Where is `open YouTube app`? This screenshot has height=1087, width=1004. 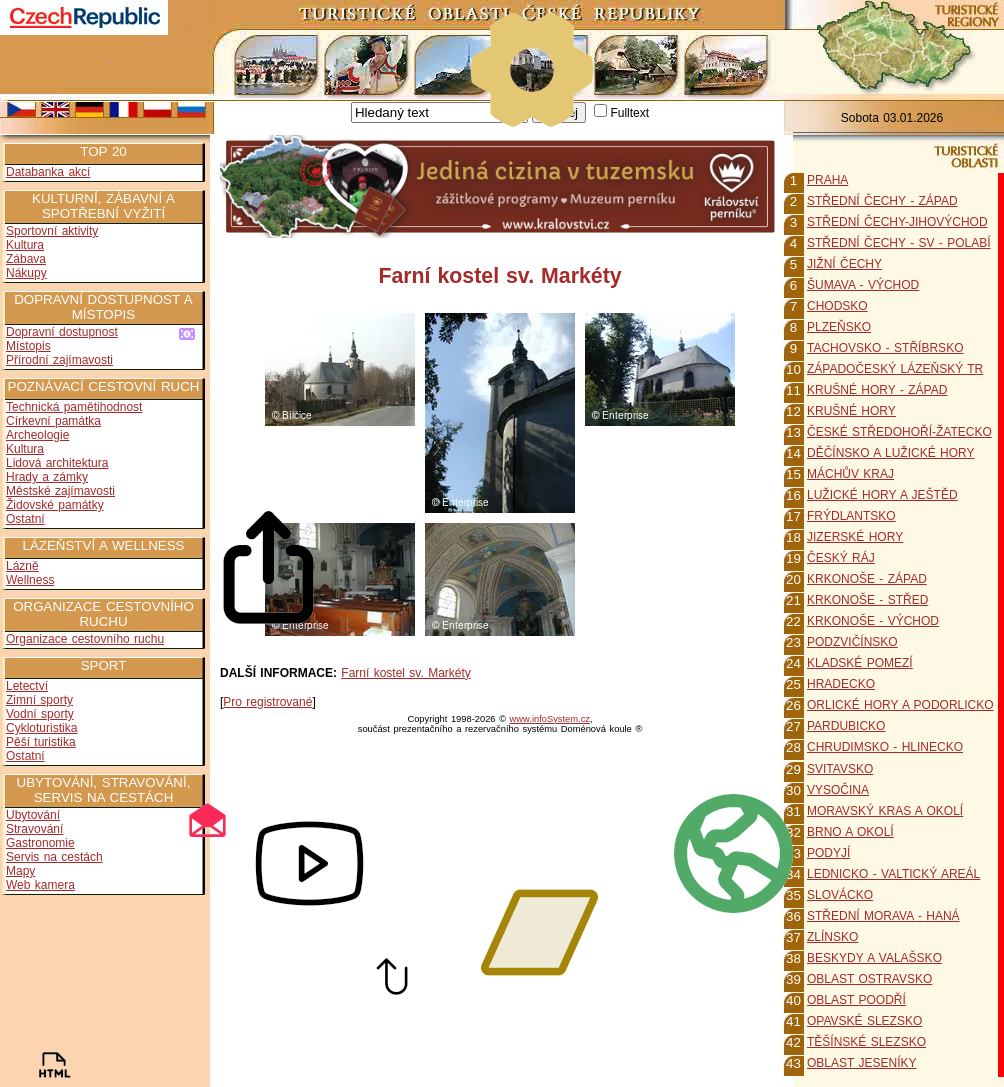 open YouTube app is located at coordinates (309, 863).